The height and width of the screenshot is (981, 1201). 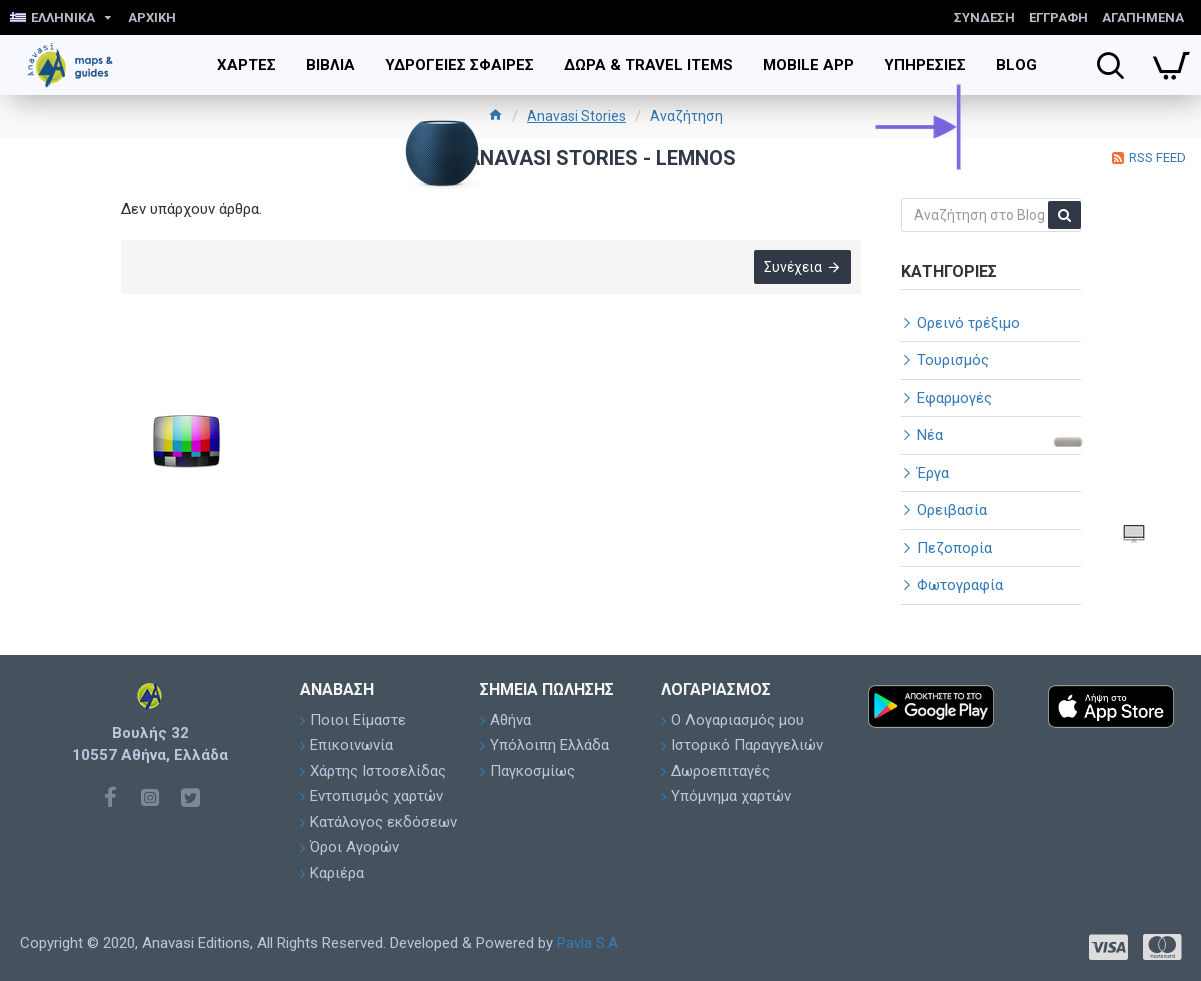 What do you see at coordinates (1068, 442) in the screenshot?
I see `bluetooth speaker device detected` at bounding box center [1068, 442].